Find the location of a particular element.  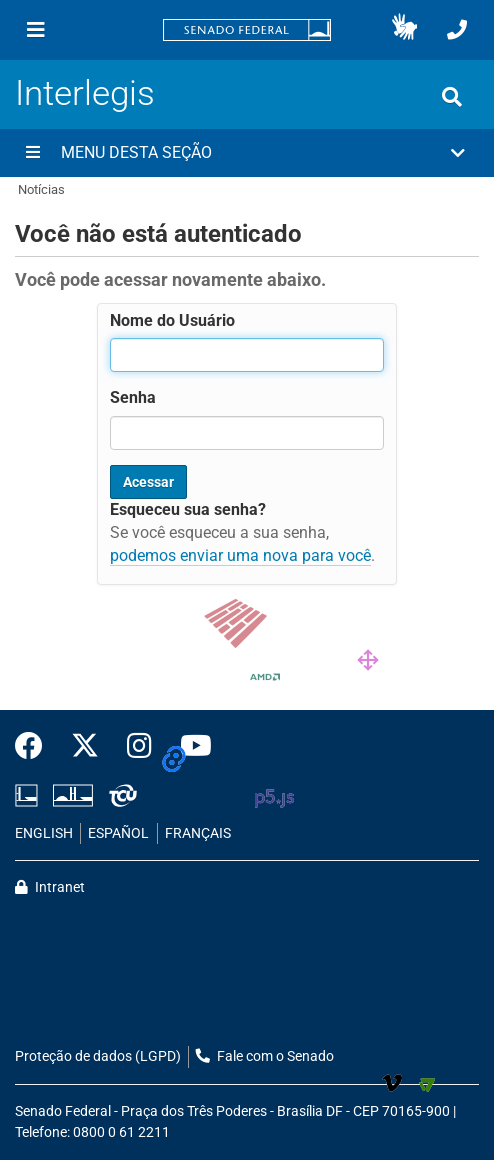

AMD brand logo is located at coordinates (265, 677).